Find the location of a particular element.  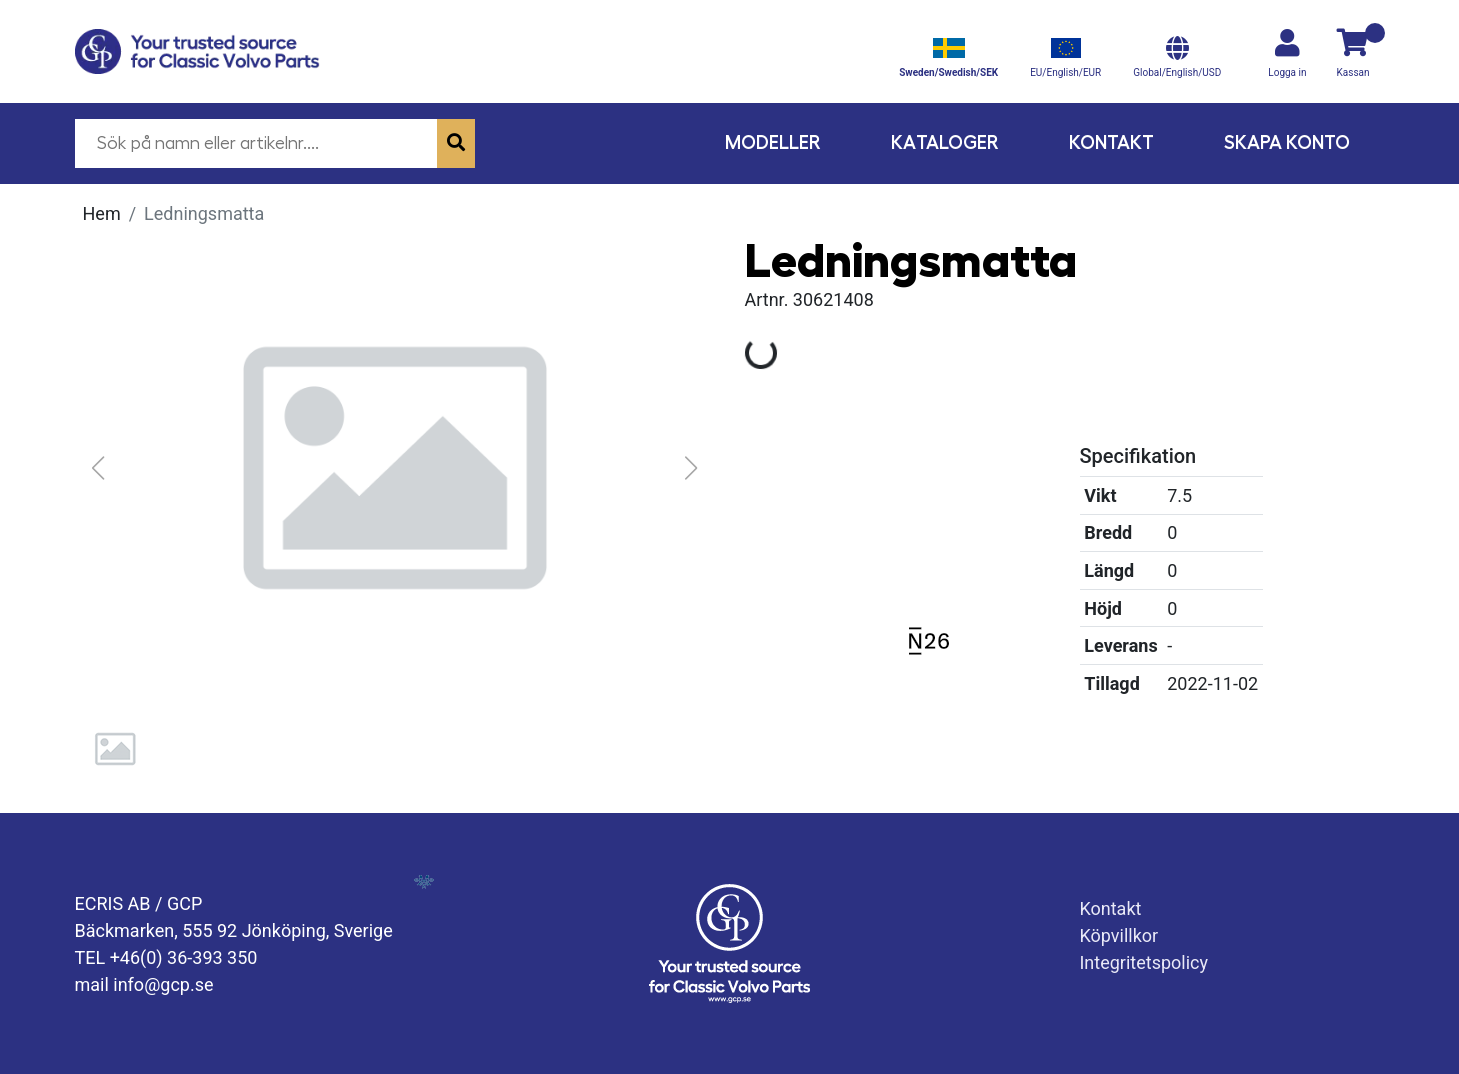

air serbia airline logo is located at coordinates (424, 882).